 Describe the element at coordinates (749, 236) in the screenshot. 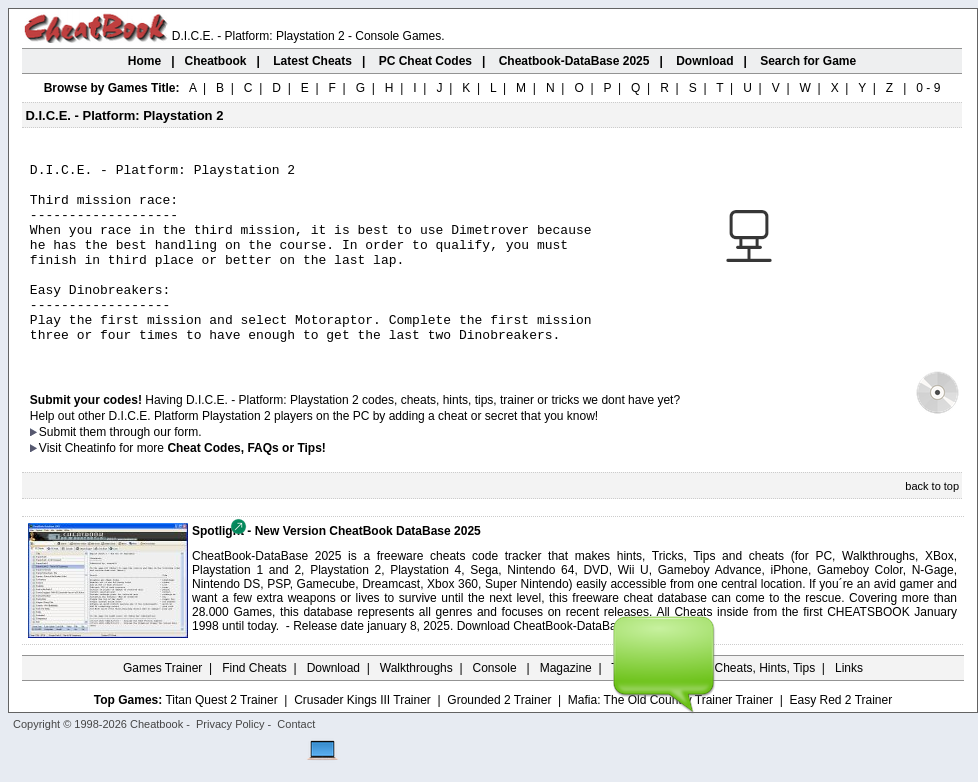

I see `access network settings` at that location.